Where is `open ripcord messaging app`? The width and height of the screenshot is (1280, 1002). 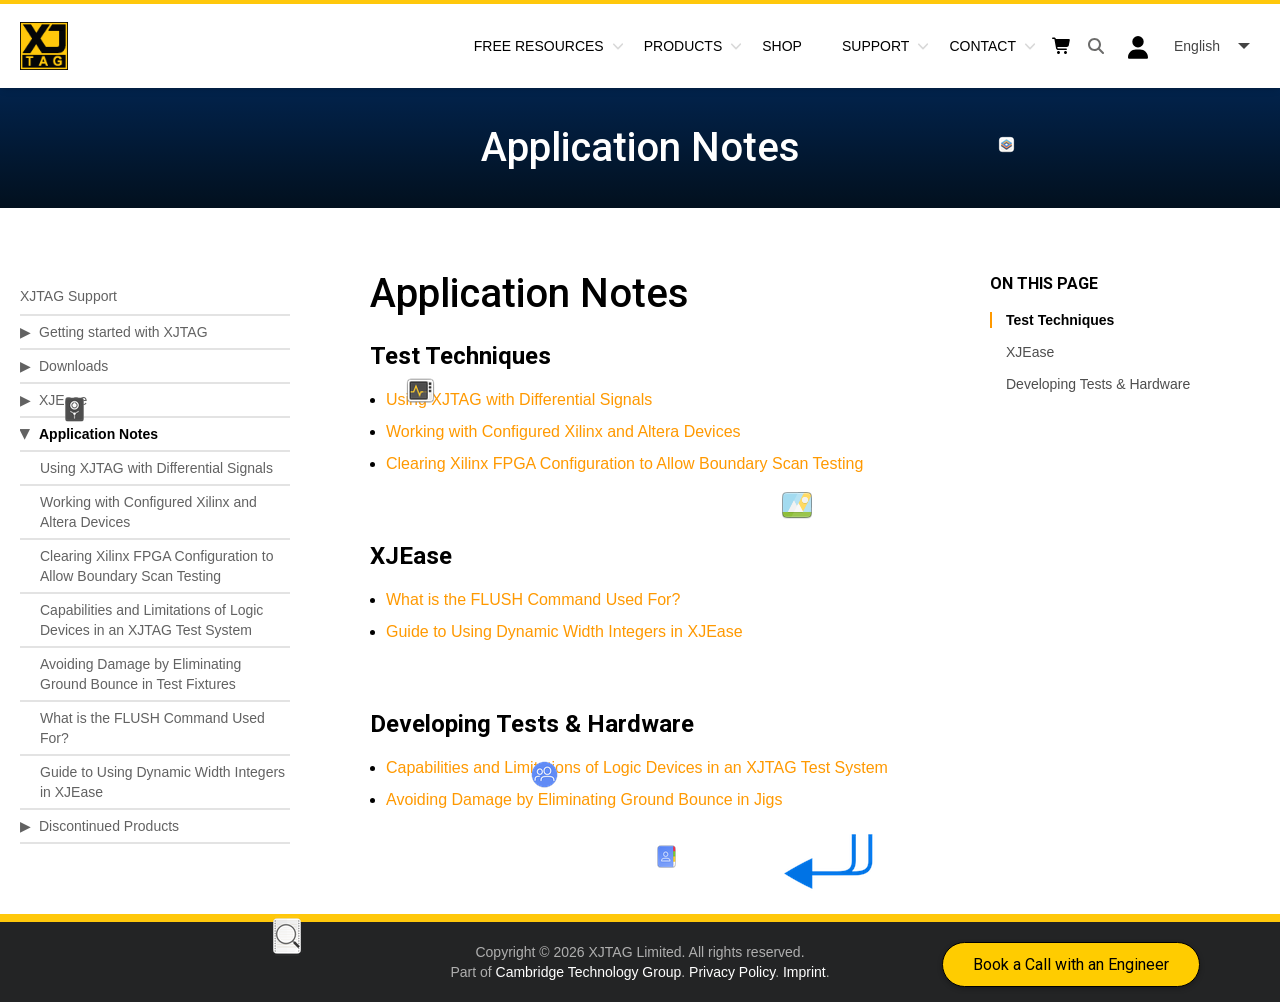
open ripcord messaging app is located at coordinates (1006, 144).